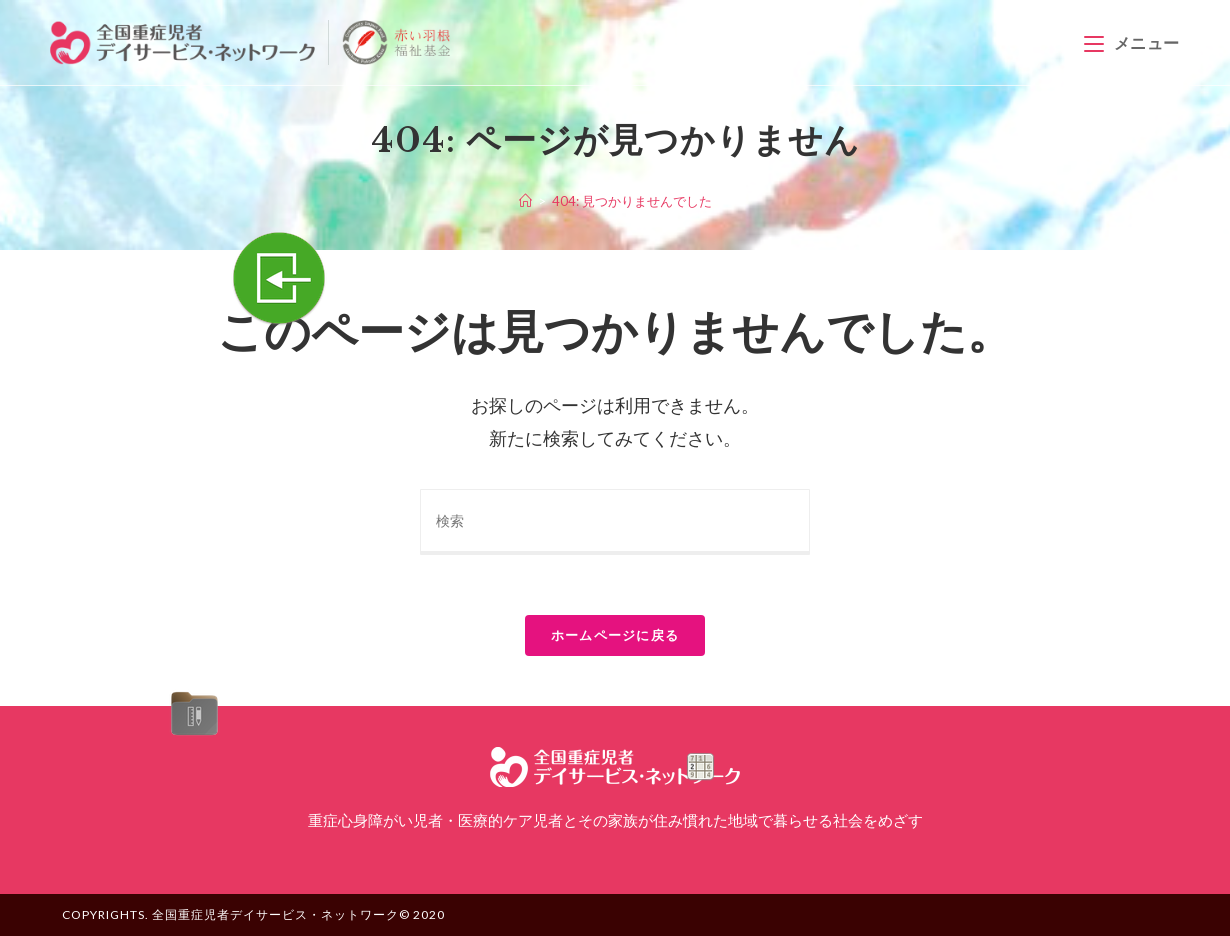 This screenshot has height=936, width=1230. I want to click on open the sudoku puzzle game, so click(700, 766).